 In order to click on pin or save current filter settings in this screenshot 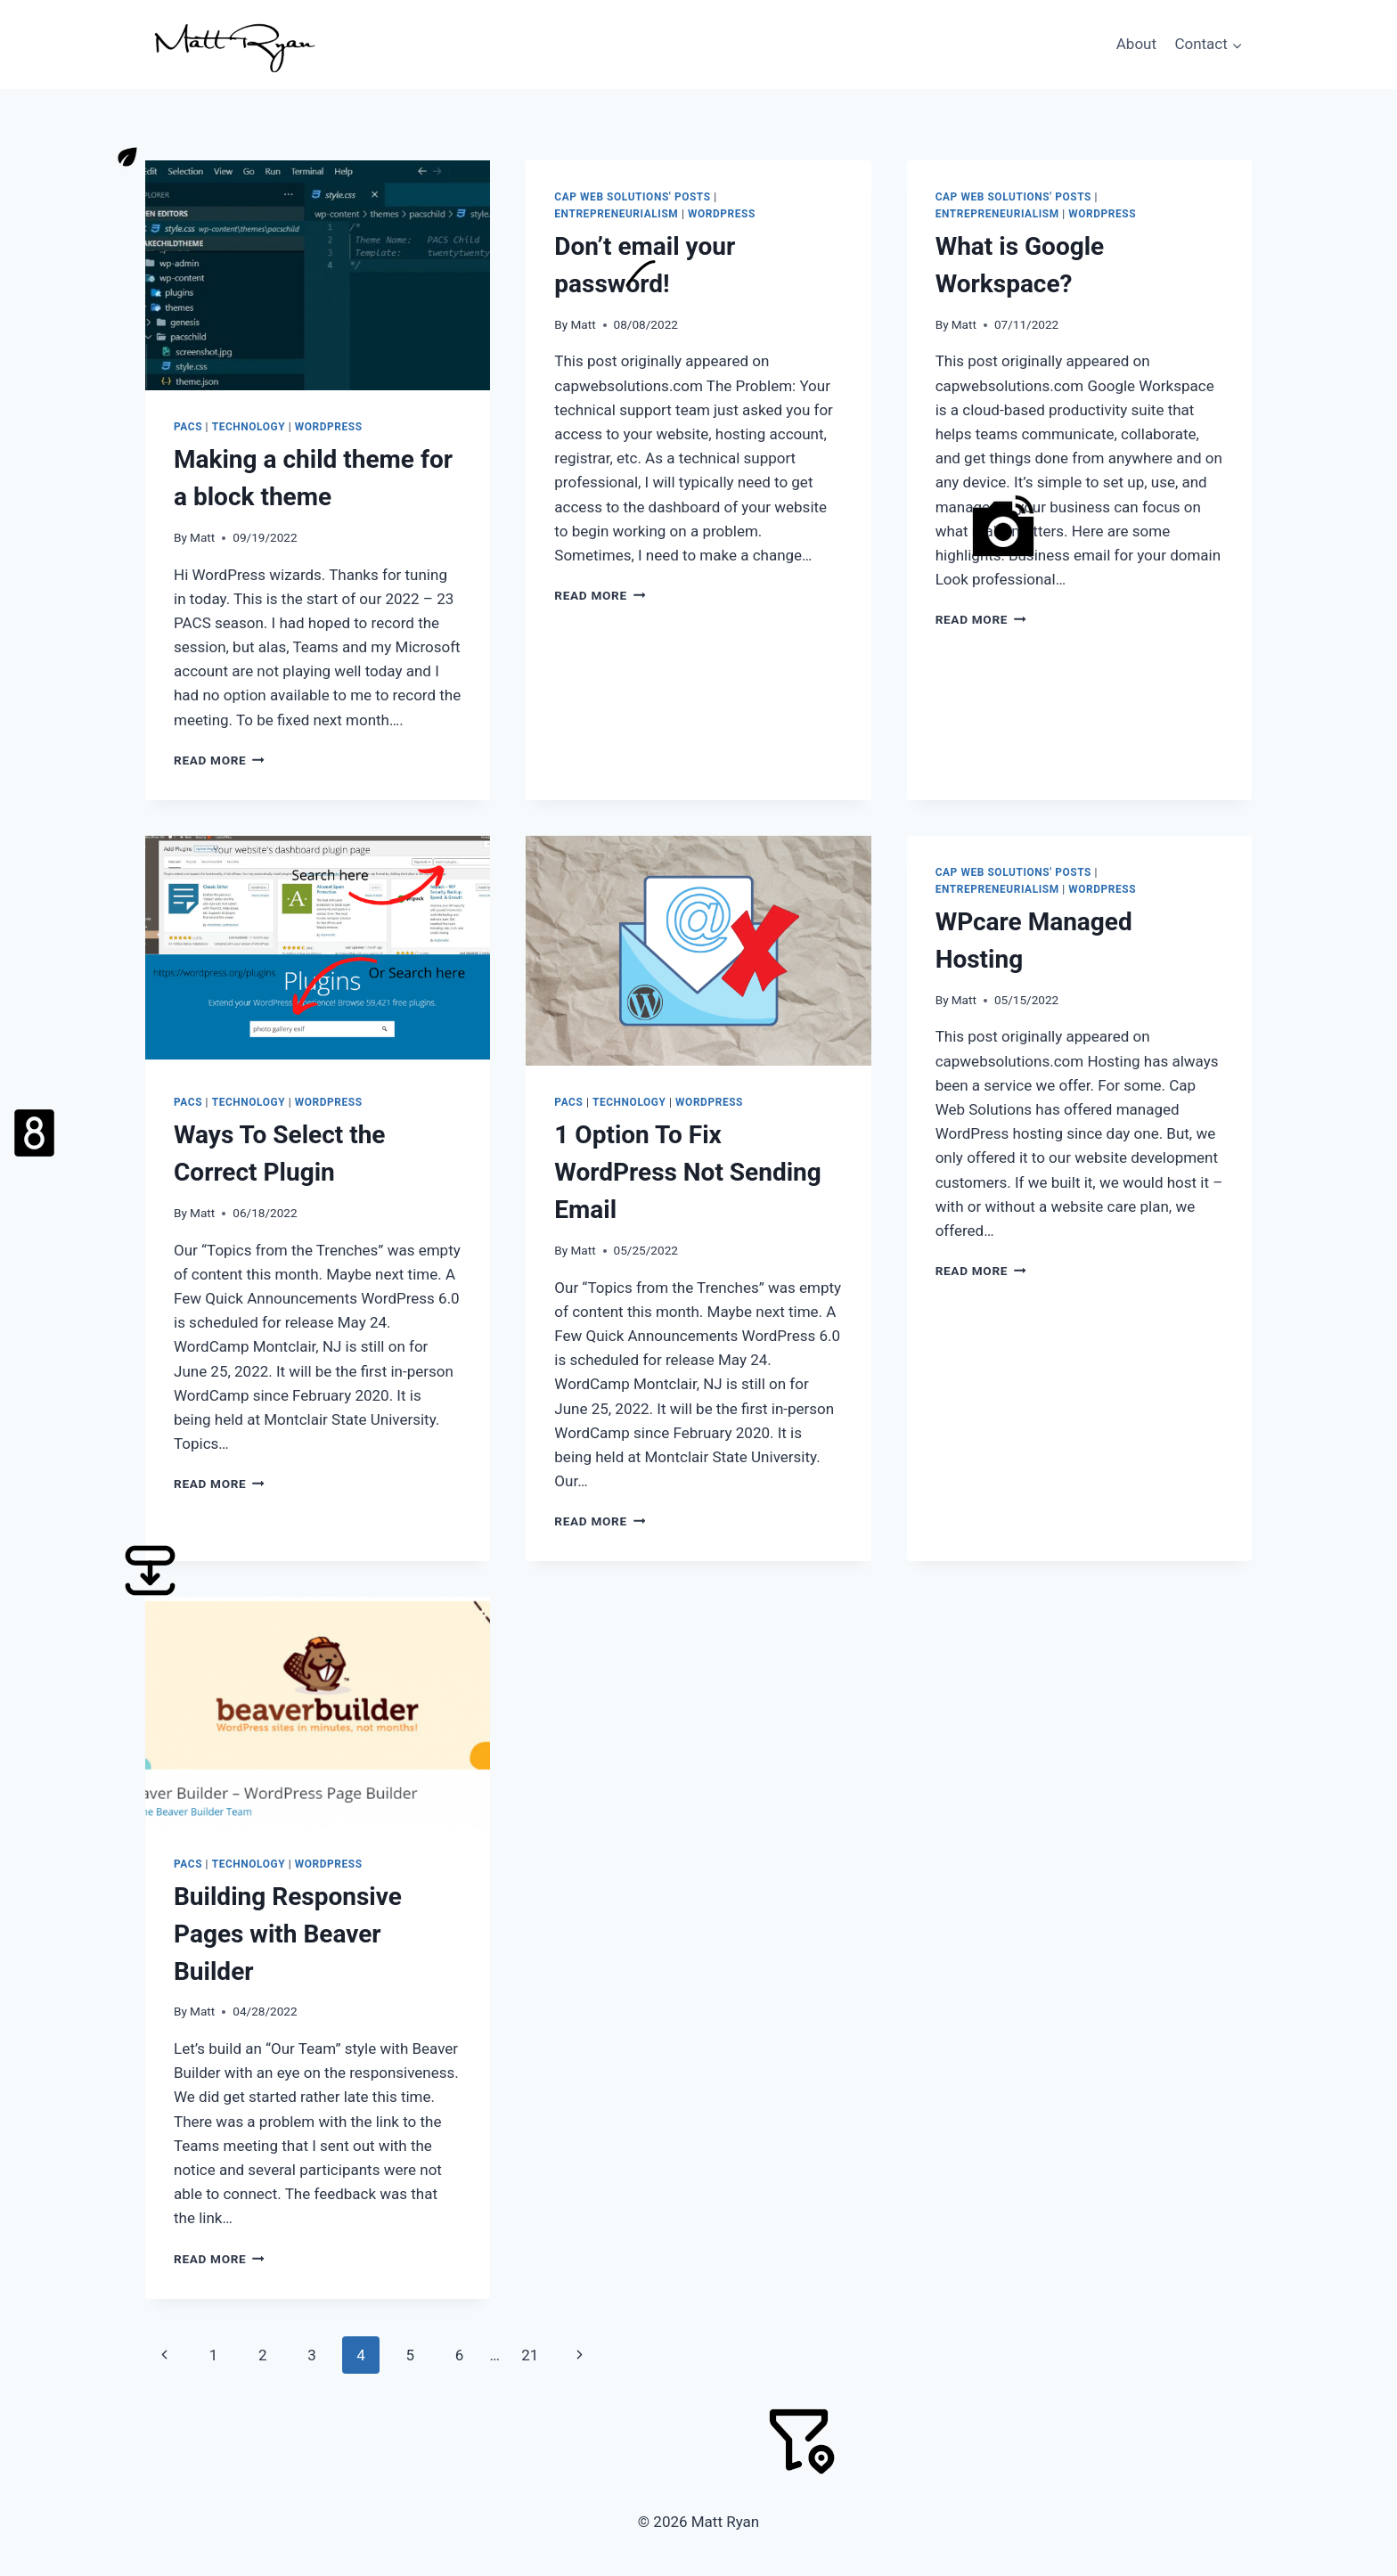, I will do `click(798, 2438)`.